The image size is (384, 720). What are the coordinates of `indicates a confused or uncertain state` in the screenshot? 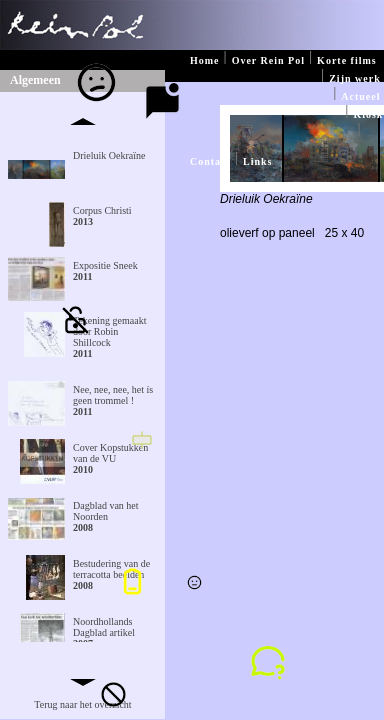 It's located at (96, 82).